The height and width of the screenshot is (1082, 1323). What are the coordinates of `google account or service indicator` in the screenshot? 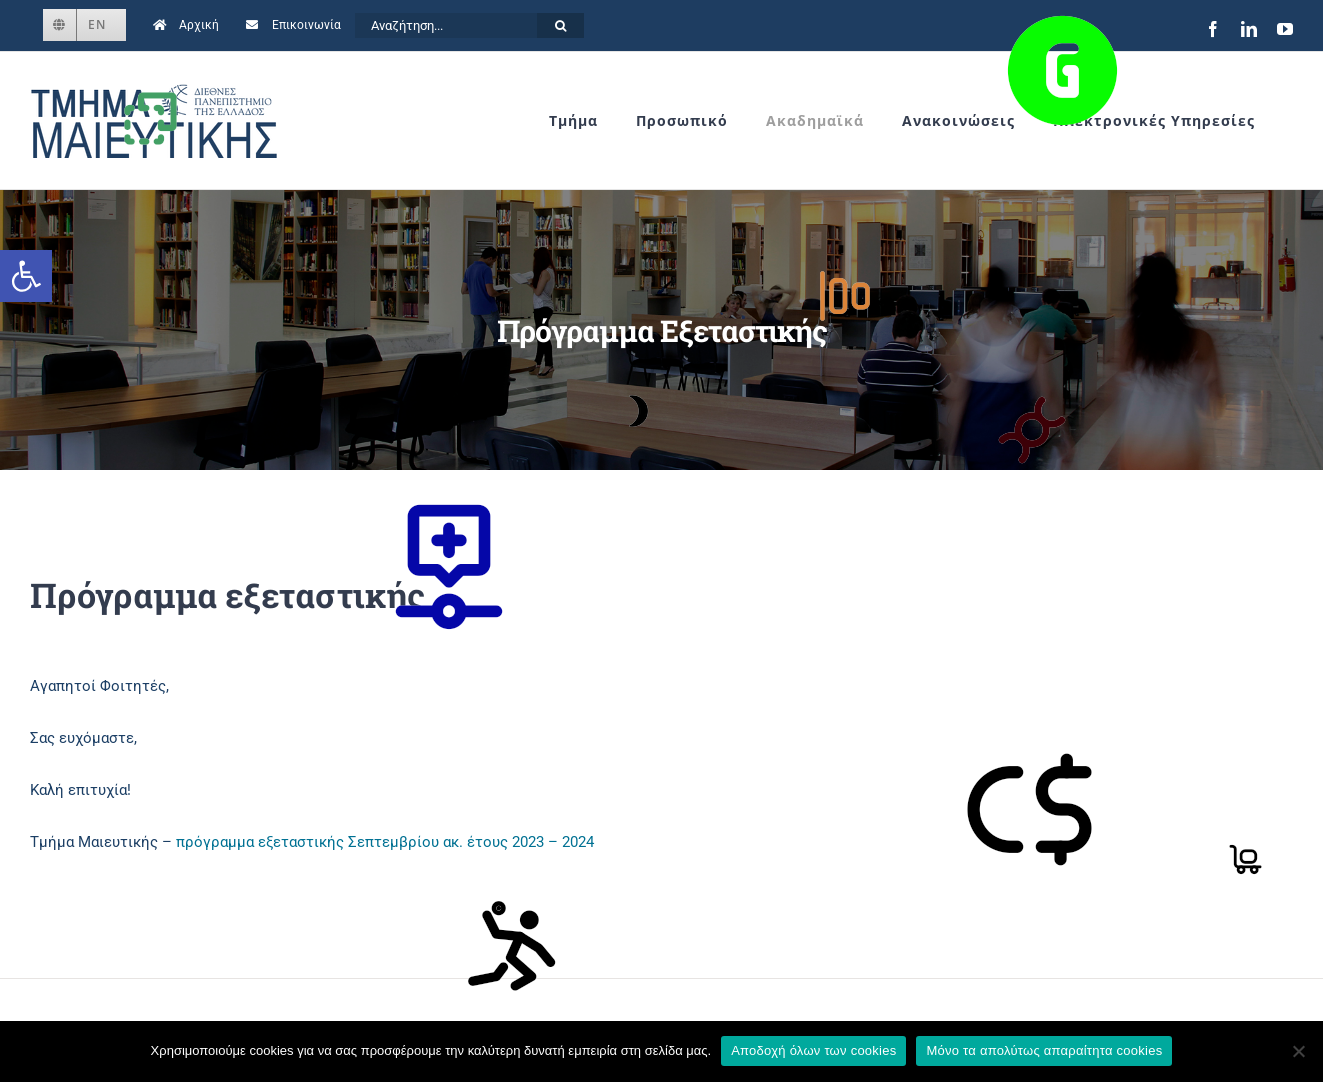 It's located at (1062, 70).